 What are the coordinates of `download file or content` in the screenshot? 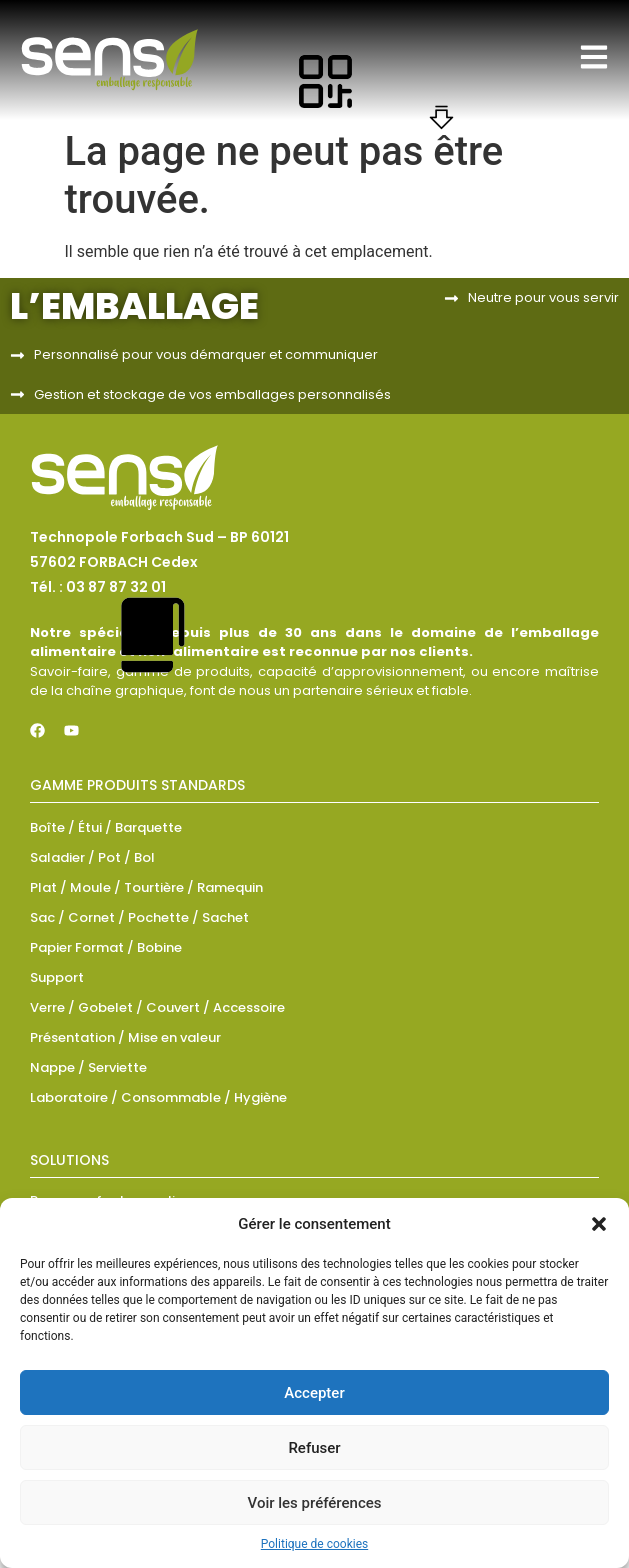 It's located at (441, 116).